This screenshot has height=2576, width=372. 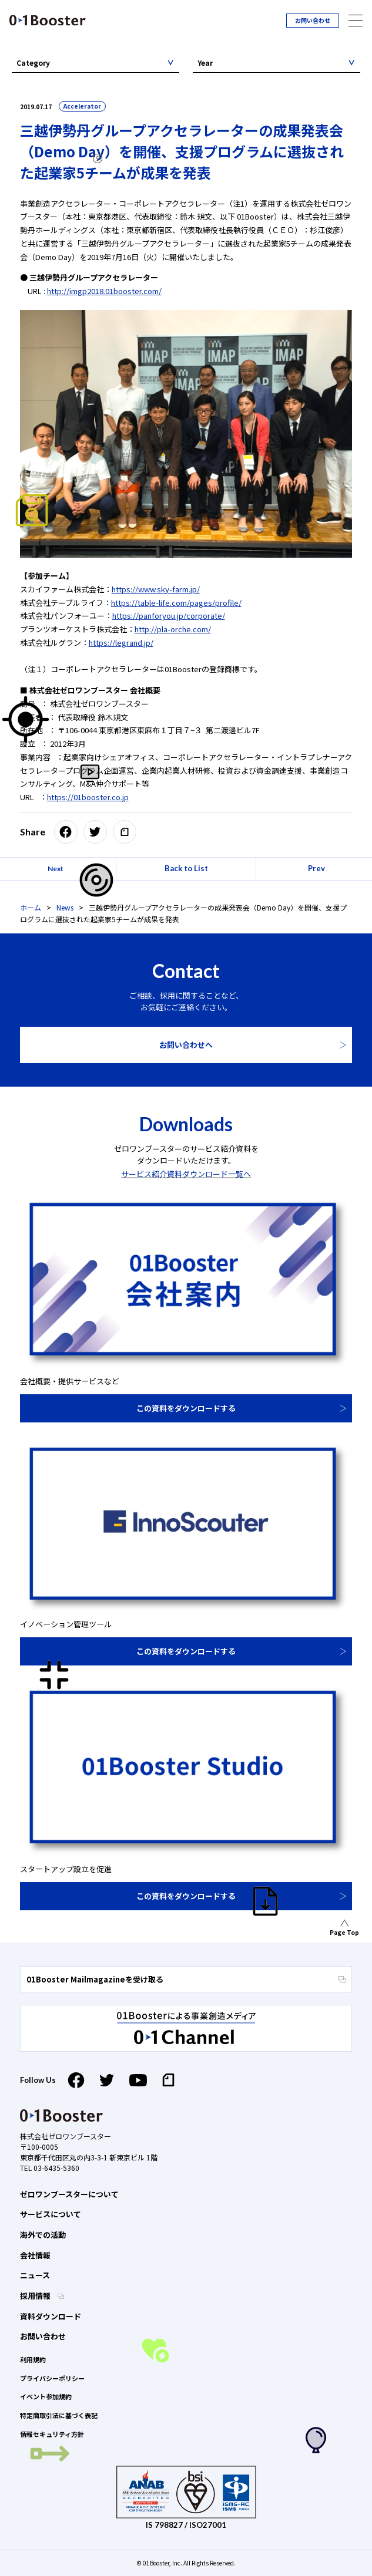 What do you see at coordinates (265, 1901) in the screenshot?
I see `download file` at bounding box center [265, 1901].